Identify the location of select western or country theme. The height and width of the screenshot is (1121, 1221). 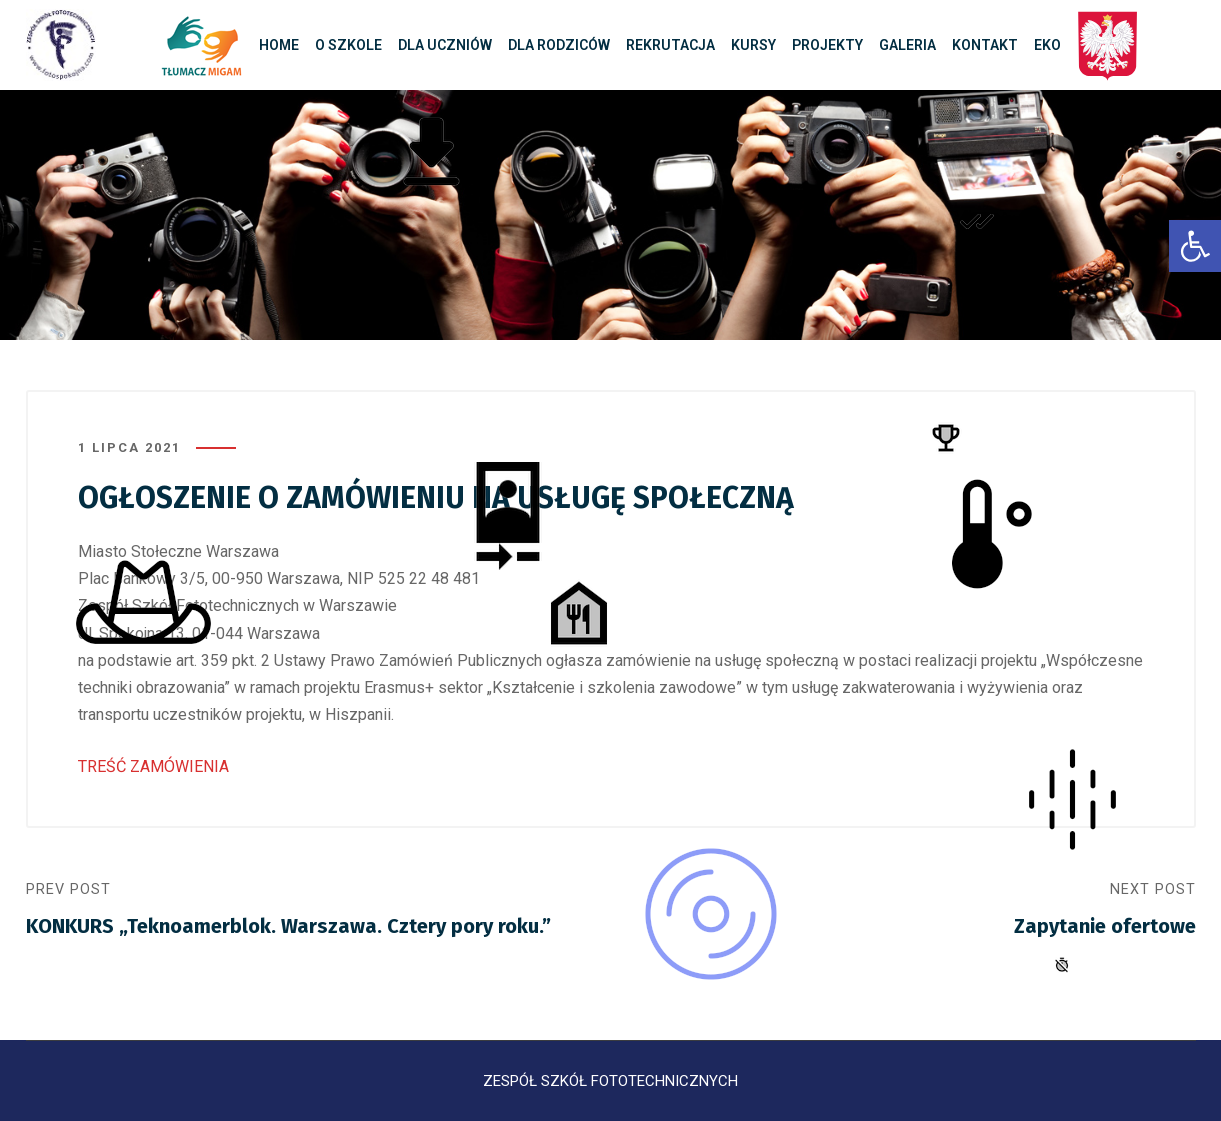
(143, 606).